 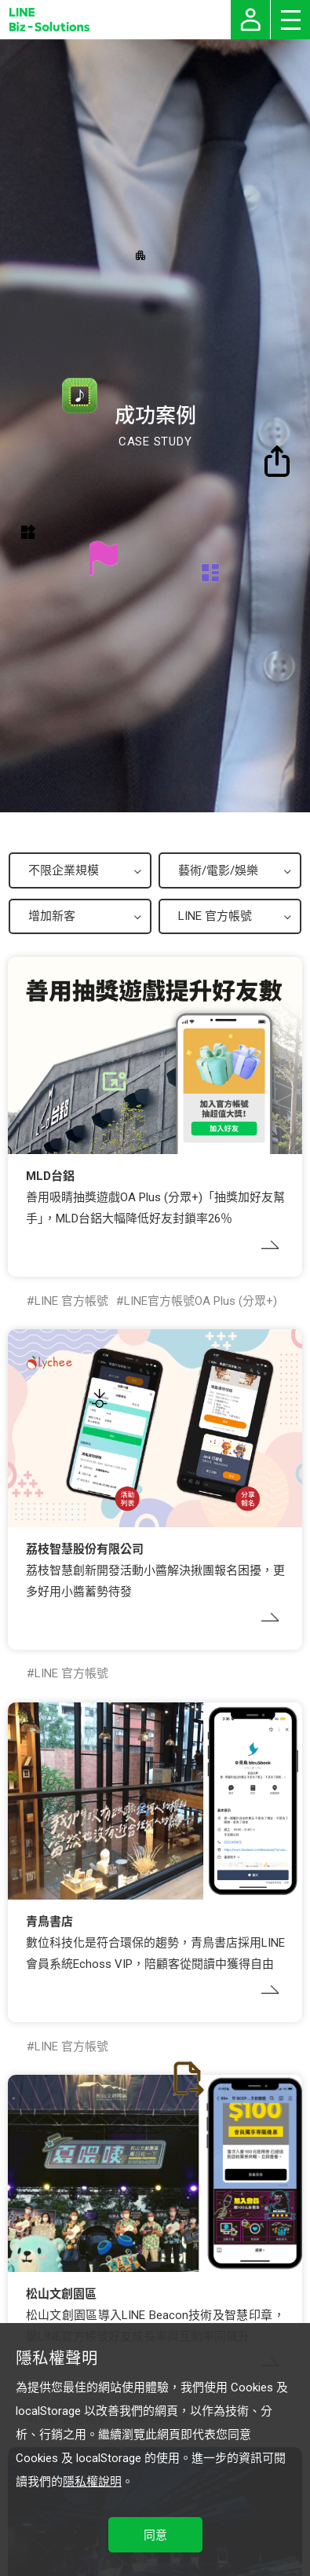 What do you see at coordinates (104, 558) in the screenshot?
I see `flag or mark an item for follow-up` at bounding box center [104, 558].